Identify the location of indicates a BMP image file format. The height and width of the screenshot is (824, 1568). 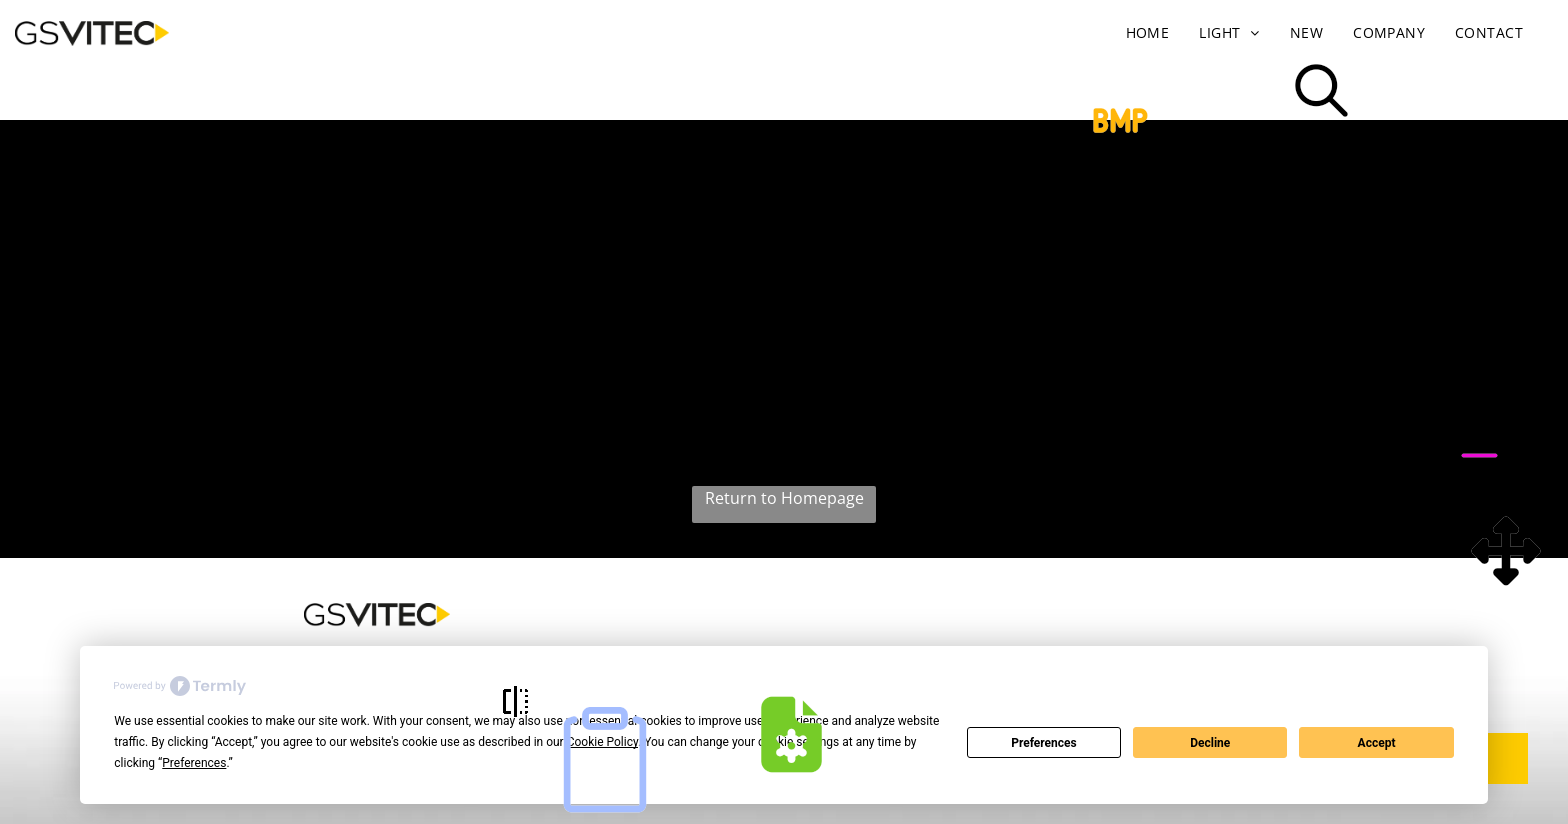
(1120, 120).